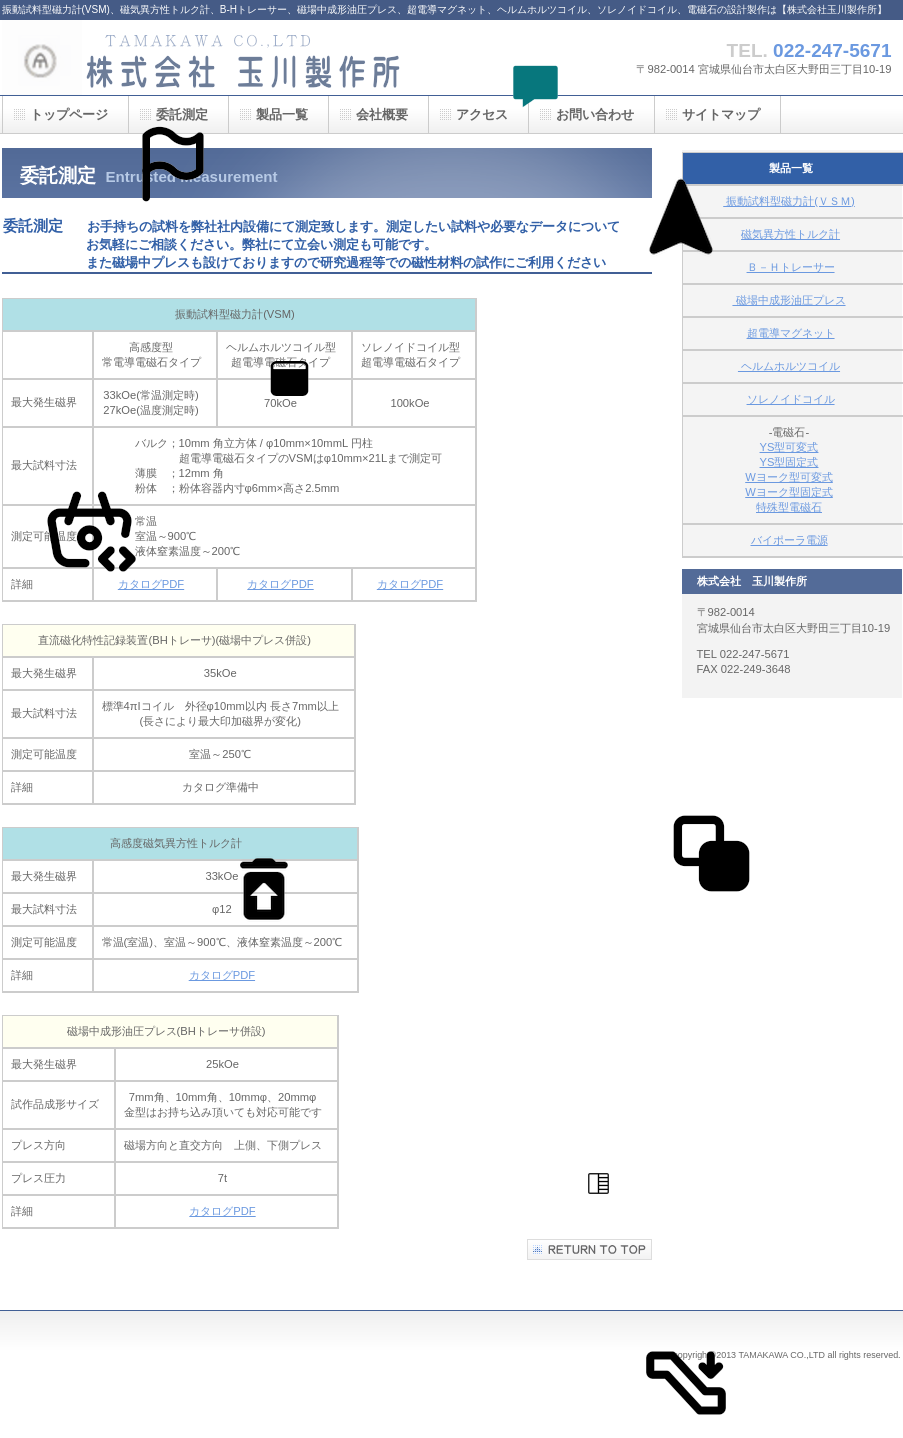 The image size is (903, 1438). Describe the element at coordinates (89, 529) in the screenshot. I see `access shopping cart API or developer settings` at that location.